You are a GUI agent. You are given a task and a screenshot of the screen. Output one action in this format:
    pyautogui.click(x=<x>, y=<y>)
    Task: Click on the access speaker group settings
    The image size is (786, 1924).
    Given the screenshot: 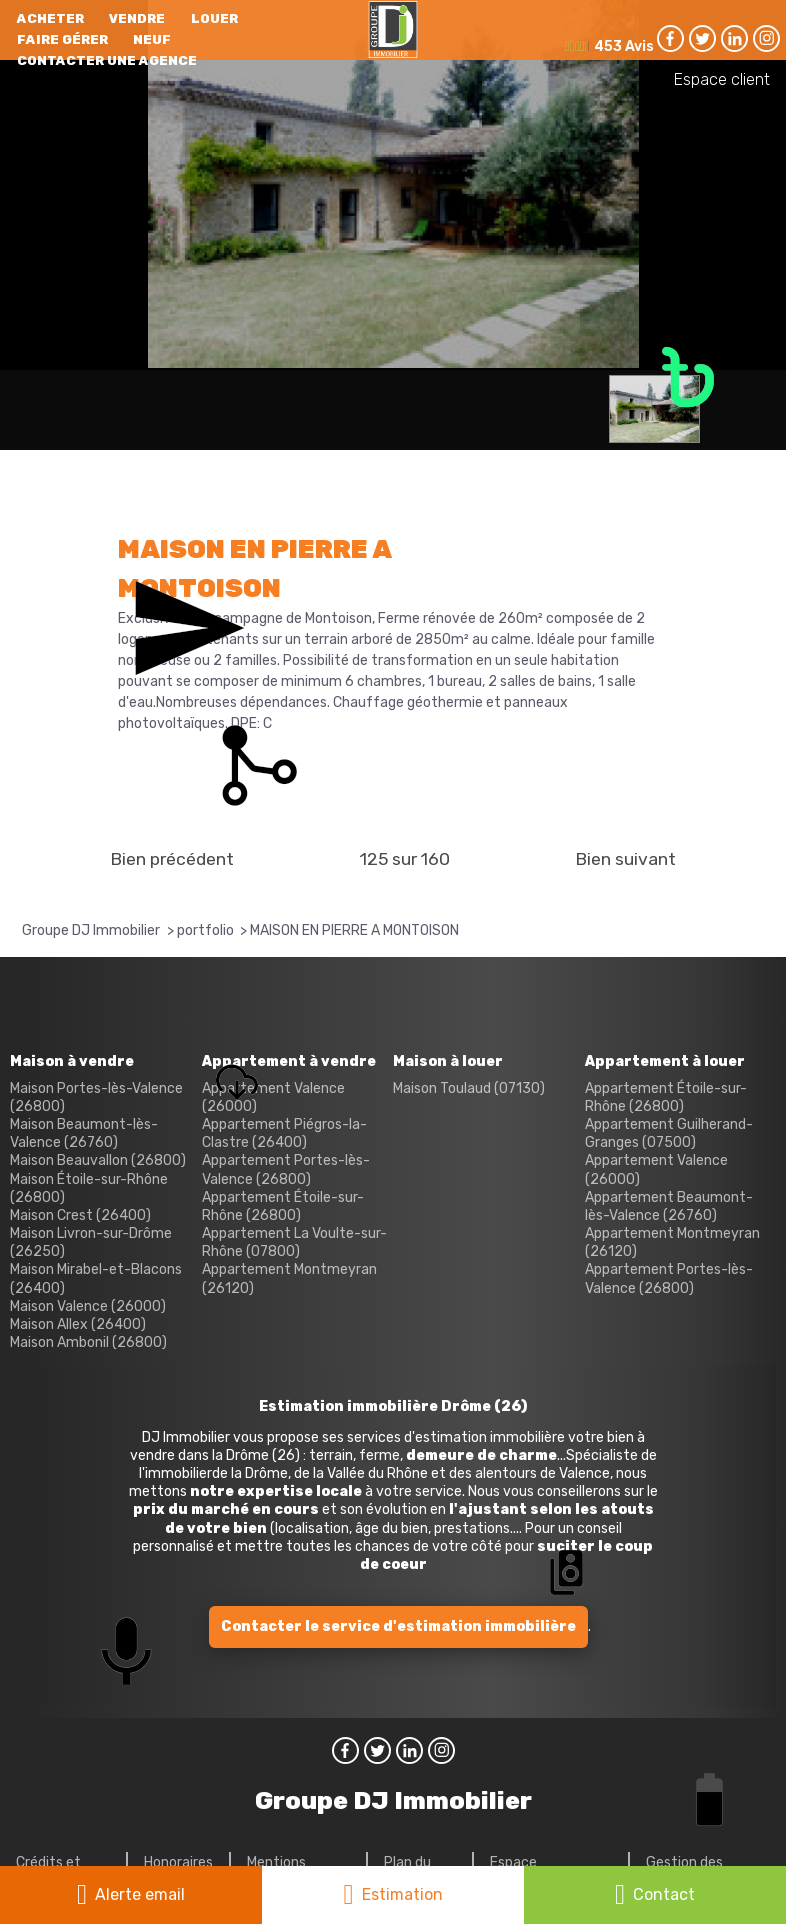 What is the action you would take?
    pyautogui.click(x=566, y=1572)
    